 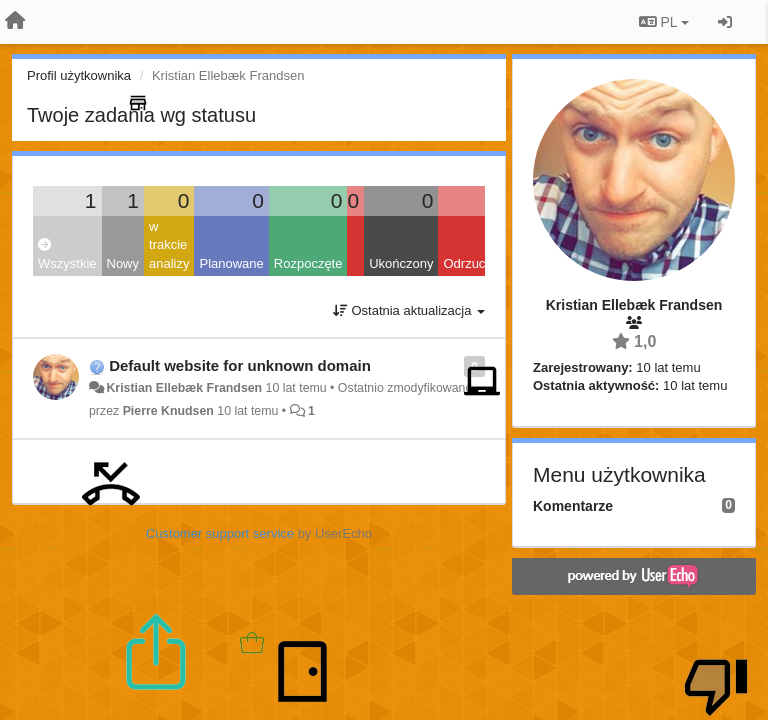 What do you see at coordinates (252, 644) in the screenshot?
I see `view your shopping bag` at bounding box center [252, 644].